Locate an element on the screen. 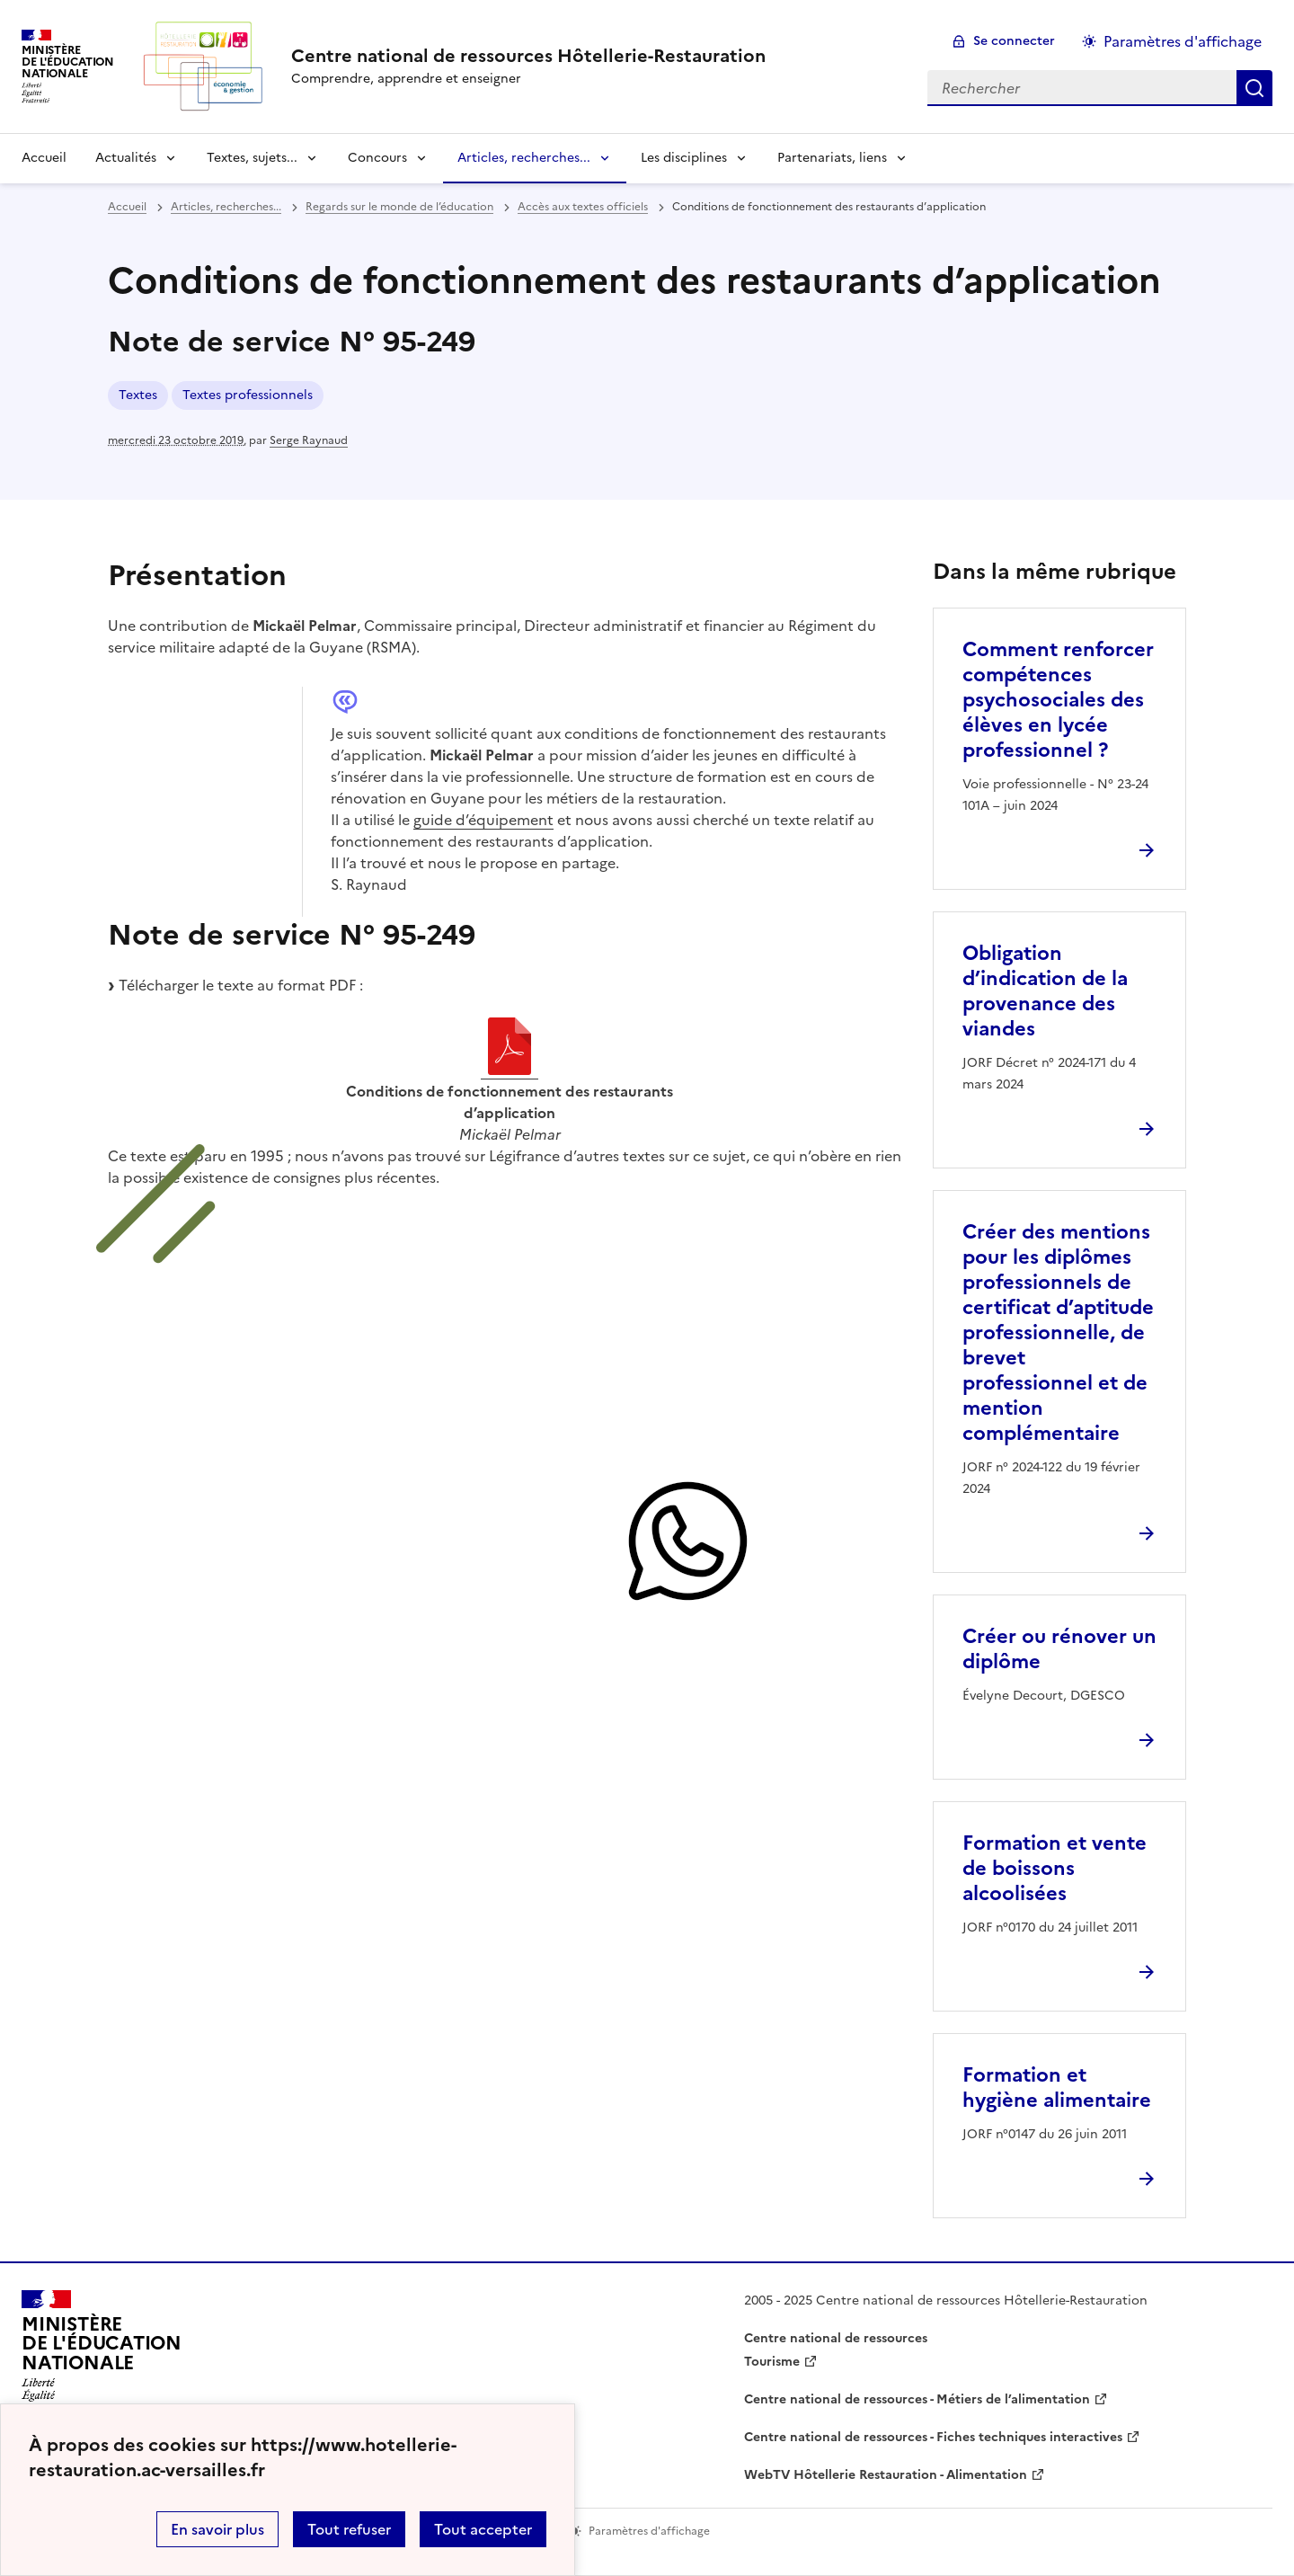  open WhatsApp messaging app is located at coordinates (687, 1541).